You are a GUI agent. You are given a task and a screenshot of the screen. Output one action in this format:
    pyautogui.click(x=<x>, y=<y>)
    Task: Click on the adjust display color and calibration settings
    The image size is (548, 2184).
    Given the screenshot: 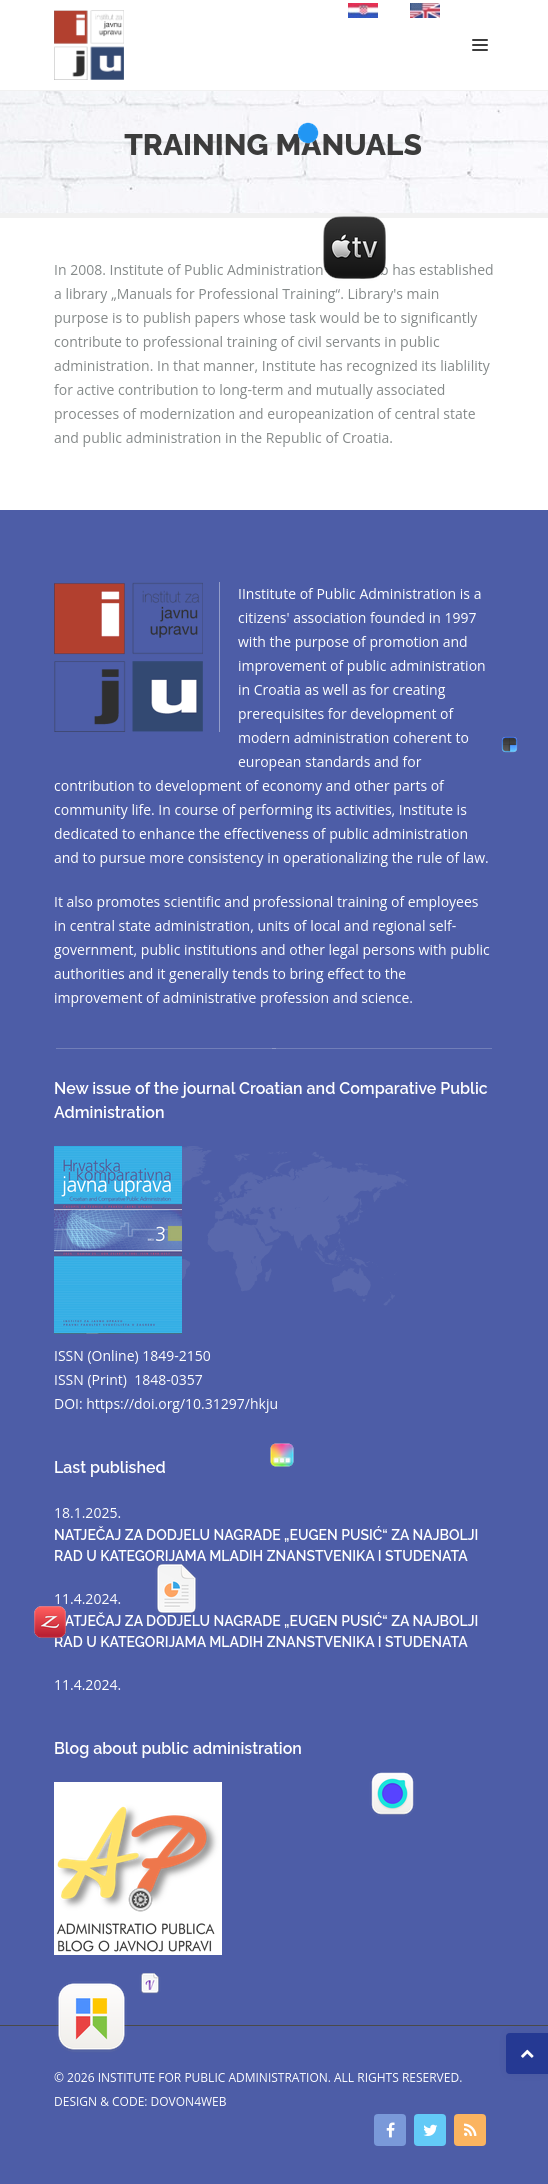 What is the action you would take?
    pyautogui.click(x=282, y=1455)
    